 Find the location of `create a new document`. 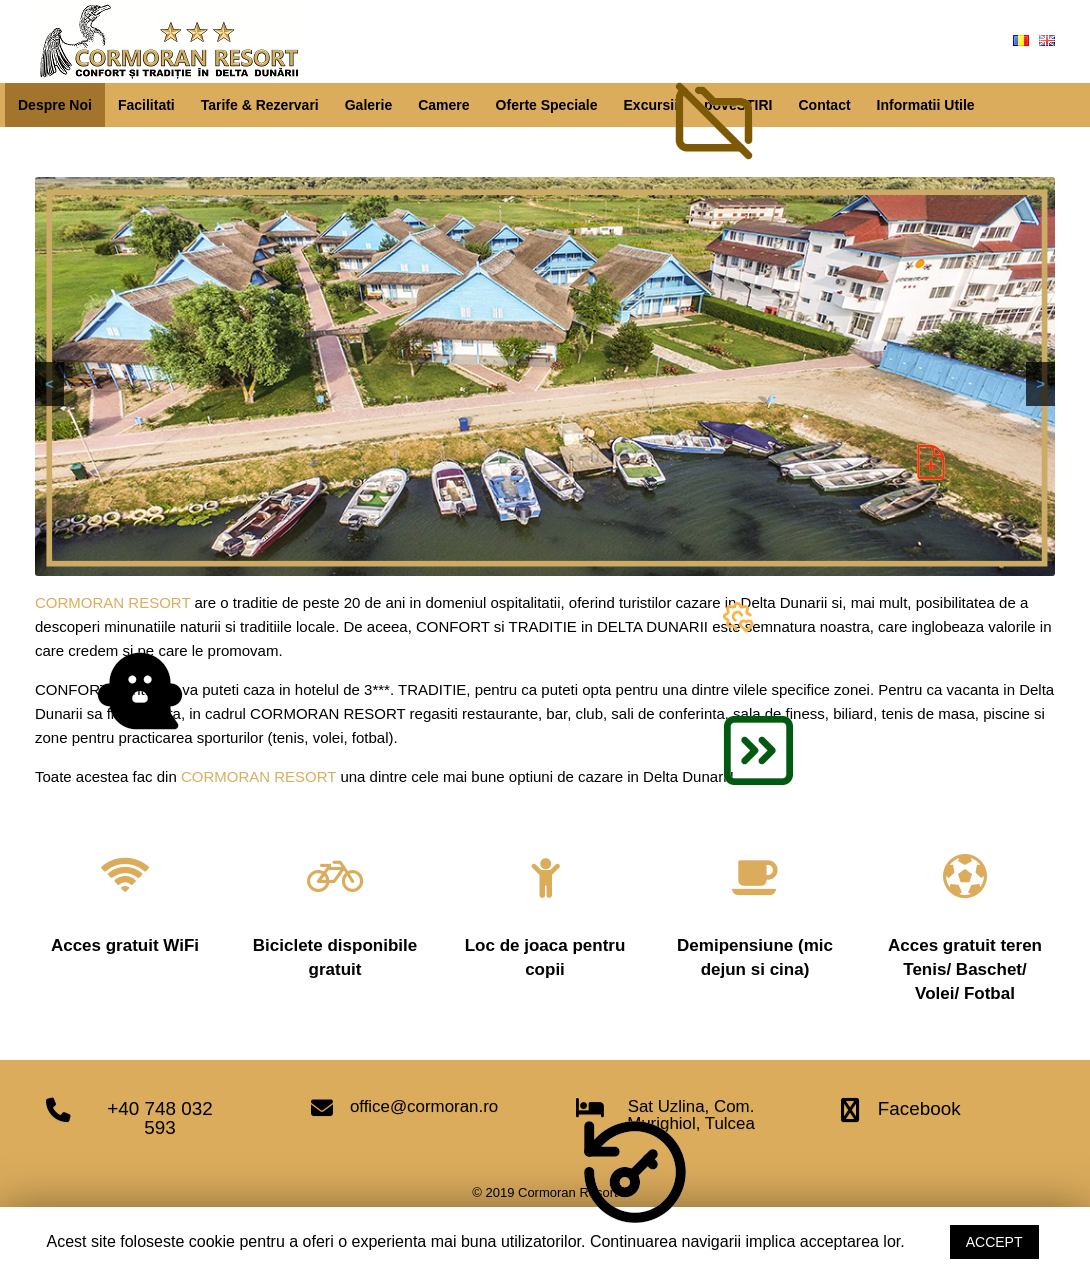

create a new document is located at coordinates (931, 462).